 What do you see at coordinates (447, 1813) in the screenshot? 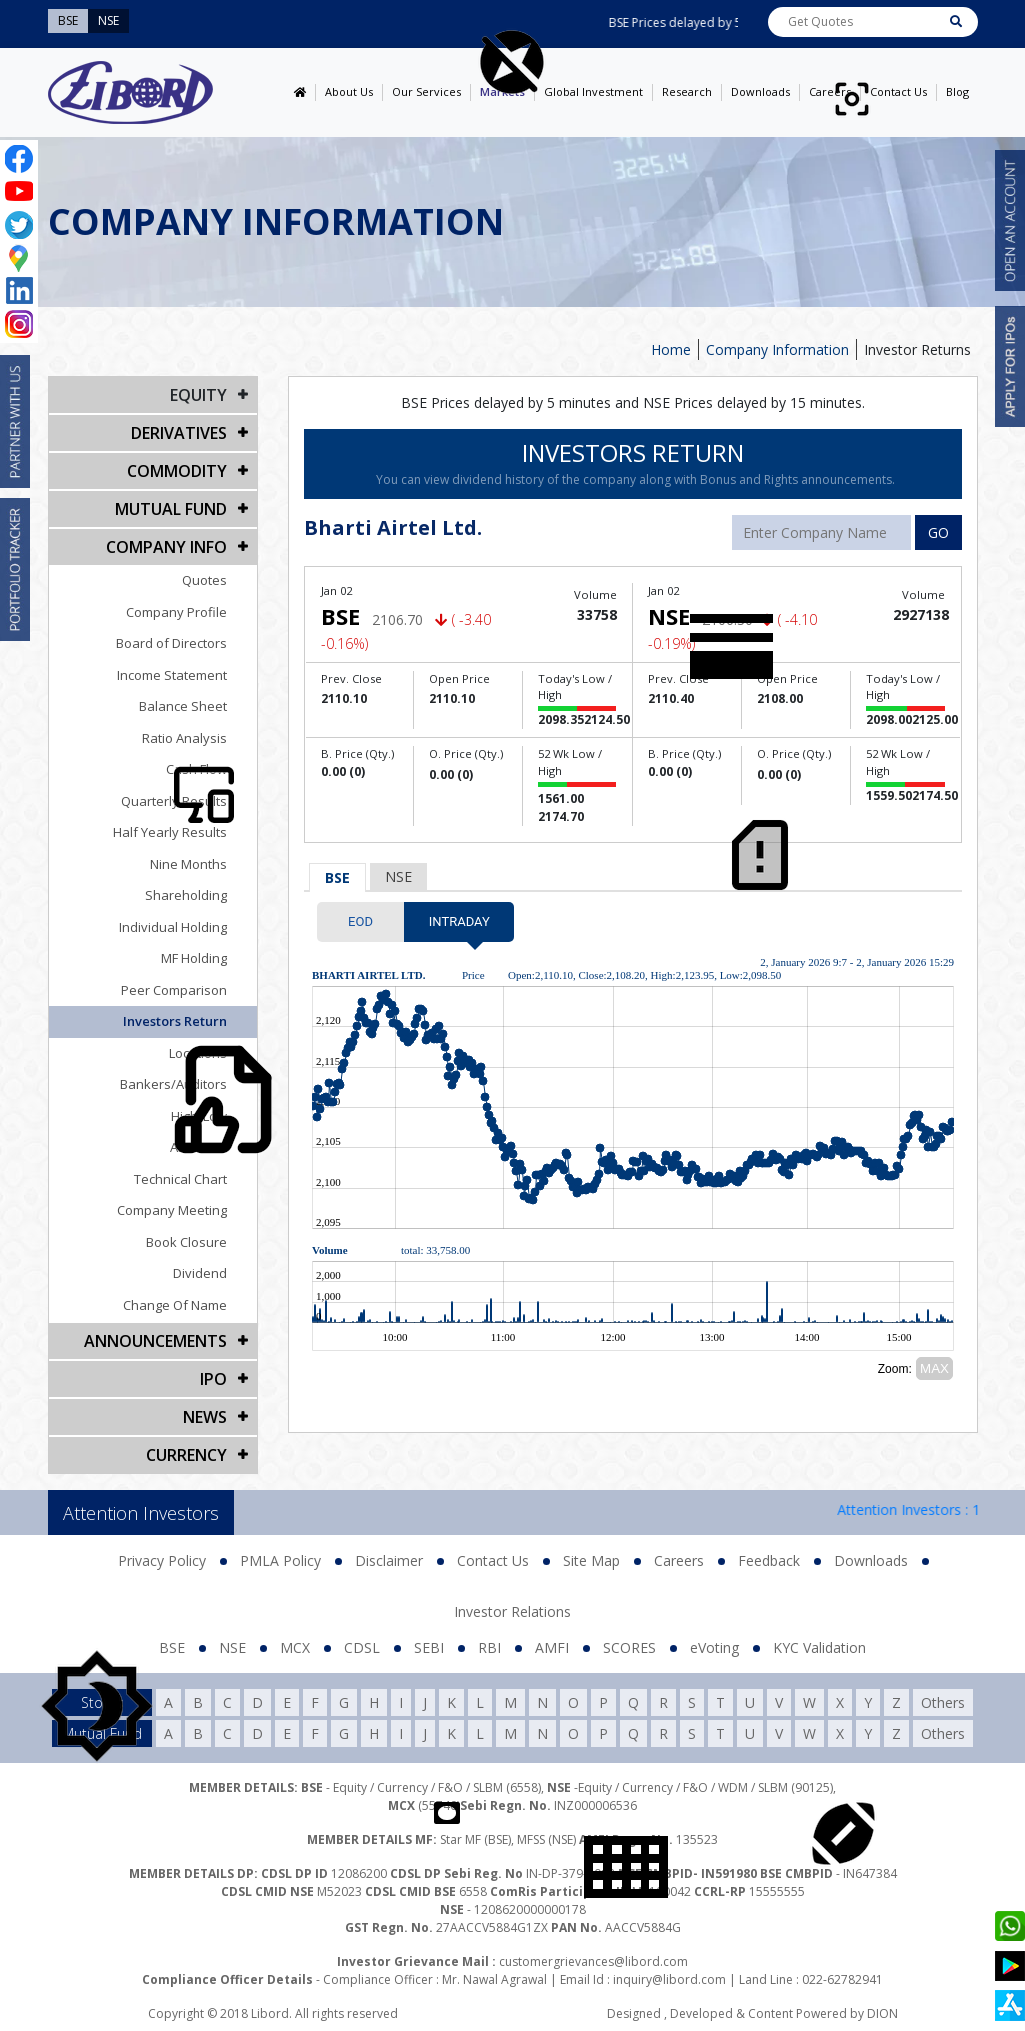
I see `apply vignette effect to image` at bounding box center [447, 1813].